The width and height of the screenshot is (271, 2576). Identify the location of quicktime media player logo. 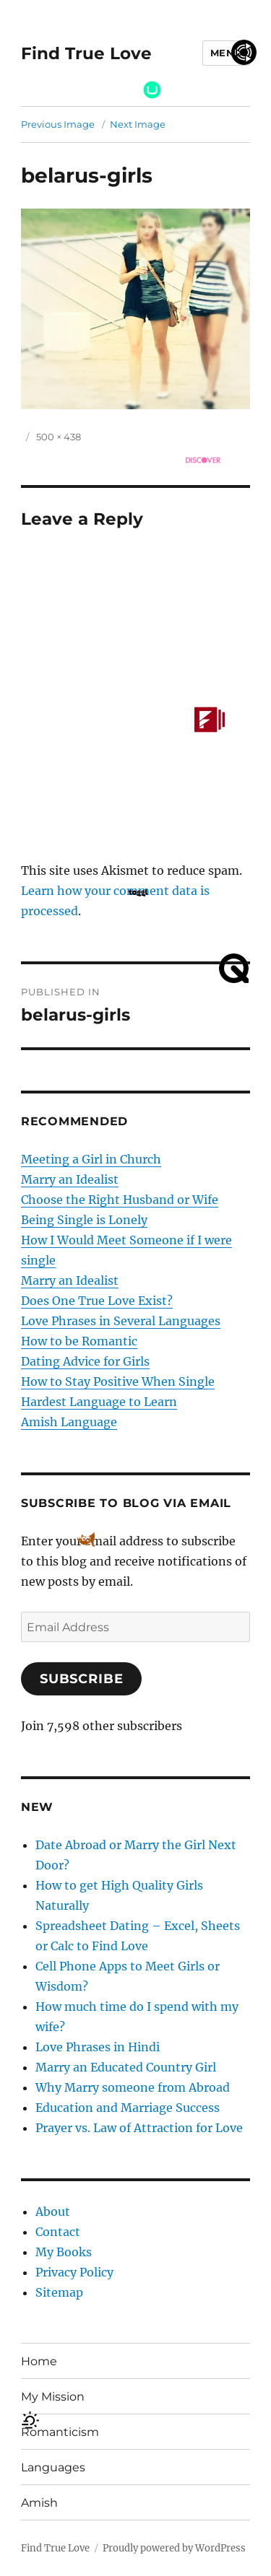
(233, 968).